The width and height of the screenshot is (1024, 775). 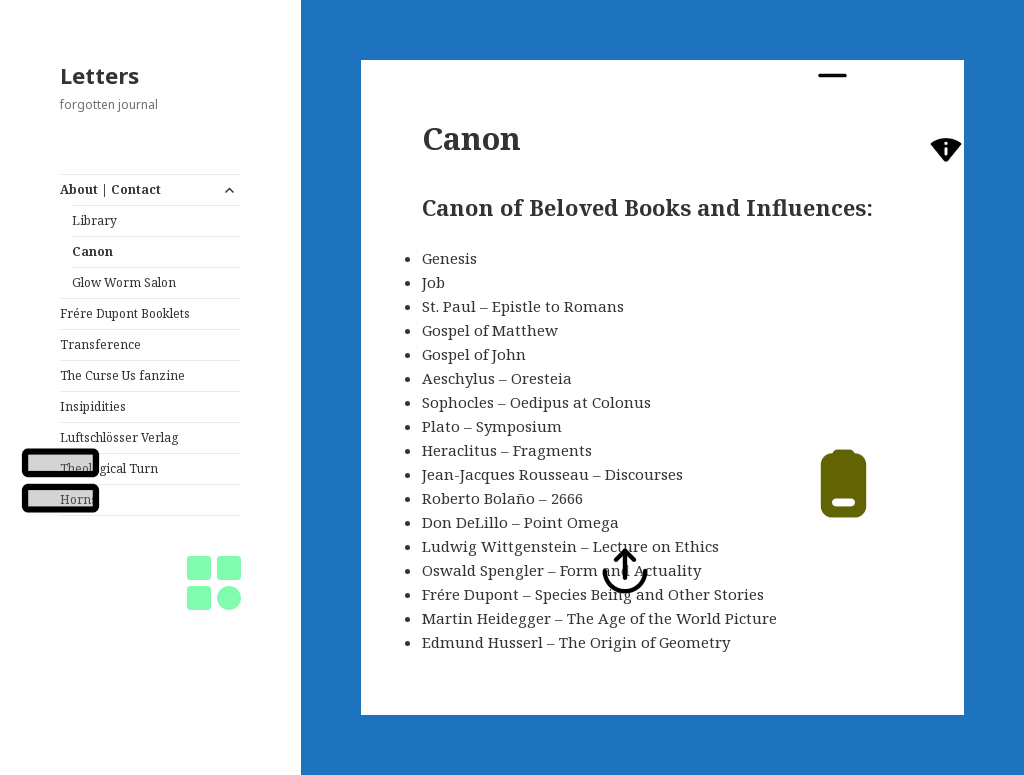 I want to click on scan for available wifi networks, so click(x=946, y=150).